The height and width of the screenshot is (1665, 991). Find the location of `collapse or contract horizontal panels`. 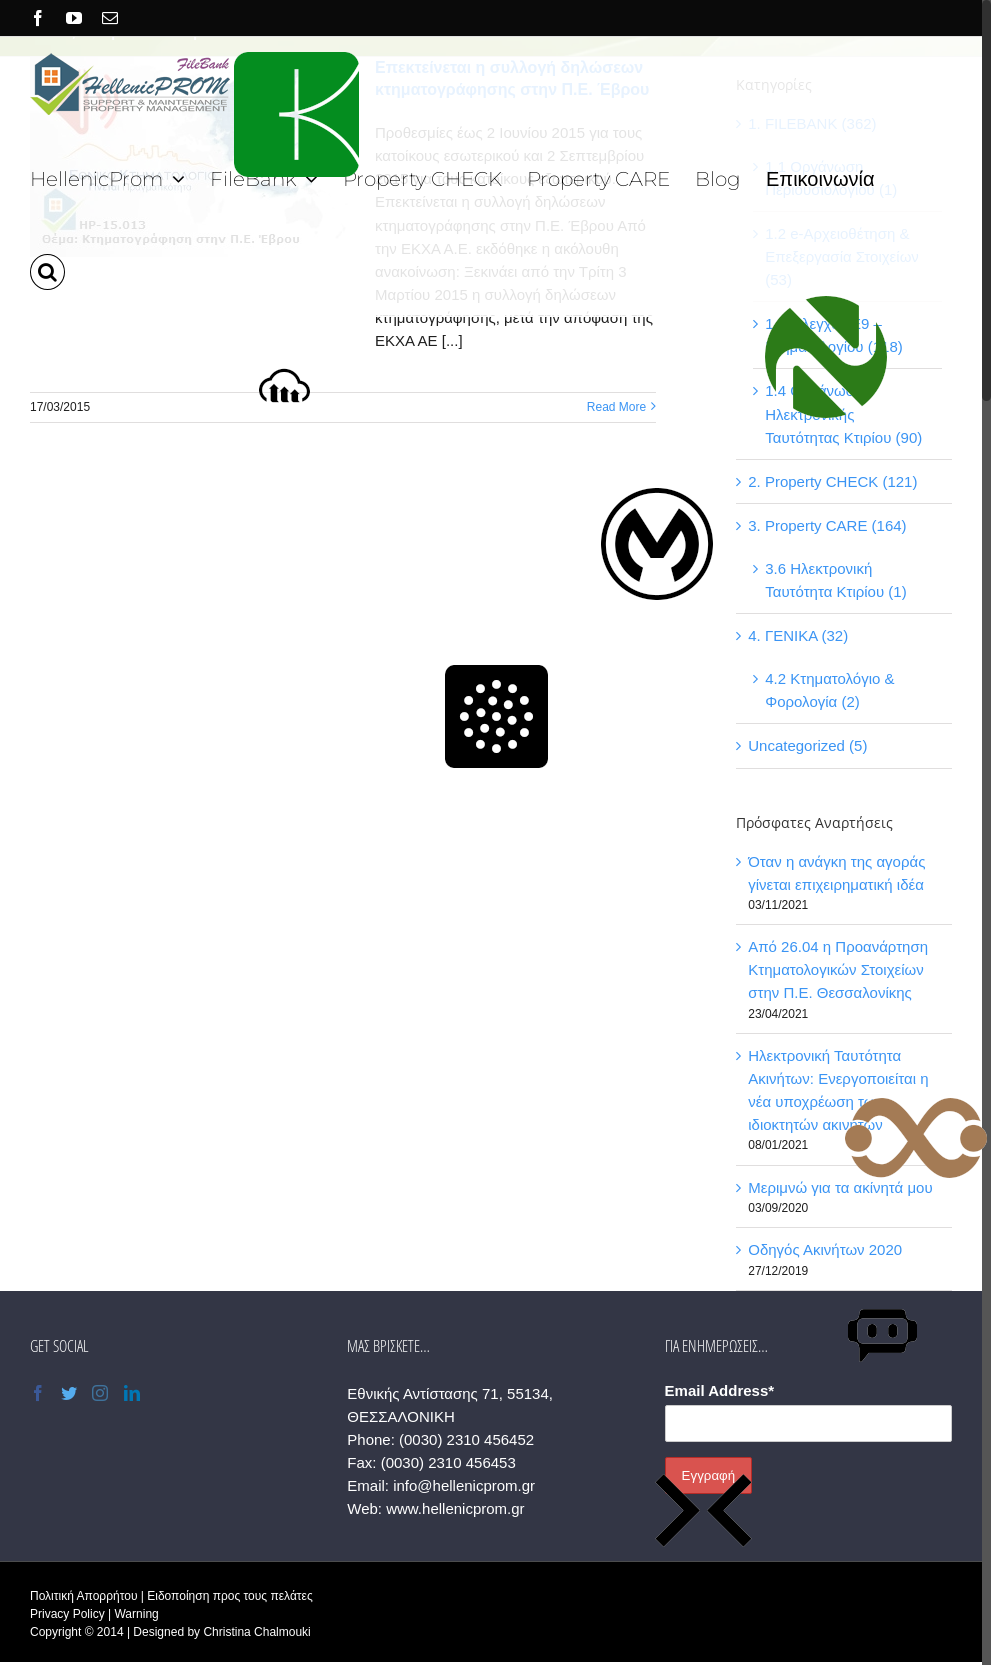

collapse or contract horizontal panels is located at coordinates (703, 1510).